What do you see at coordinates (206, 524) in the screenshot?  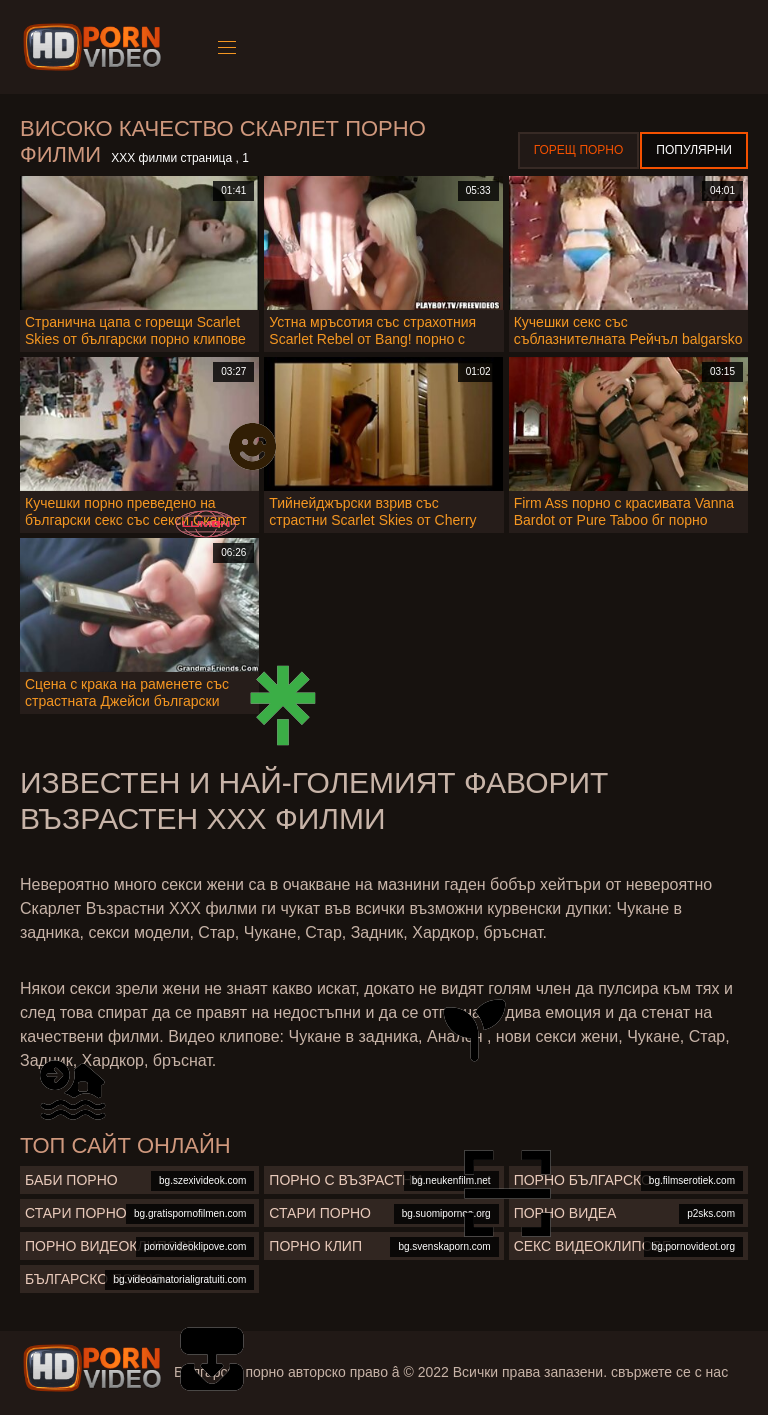 I see `lumon industries brand logo` at bounding box center [206, 524].